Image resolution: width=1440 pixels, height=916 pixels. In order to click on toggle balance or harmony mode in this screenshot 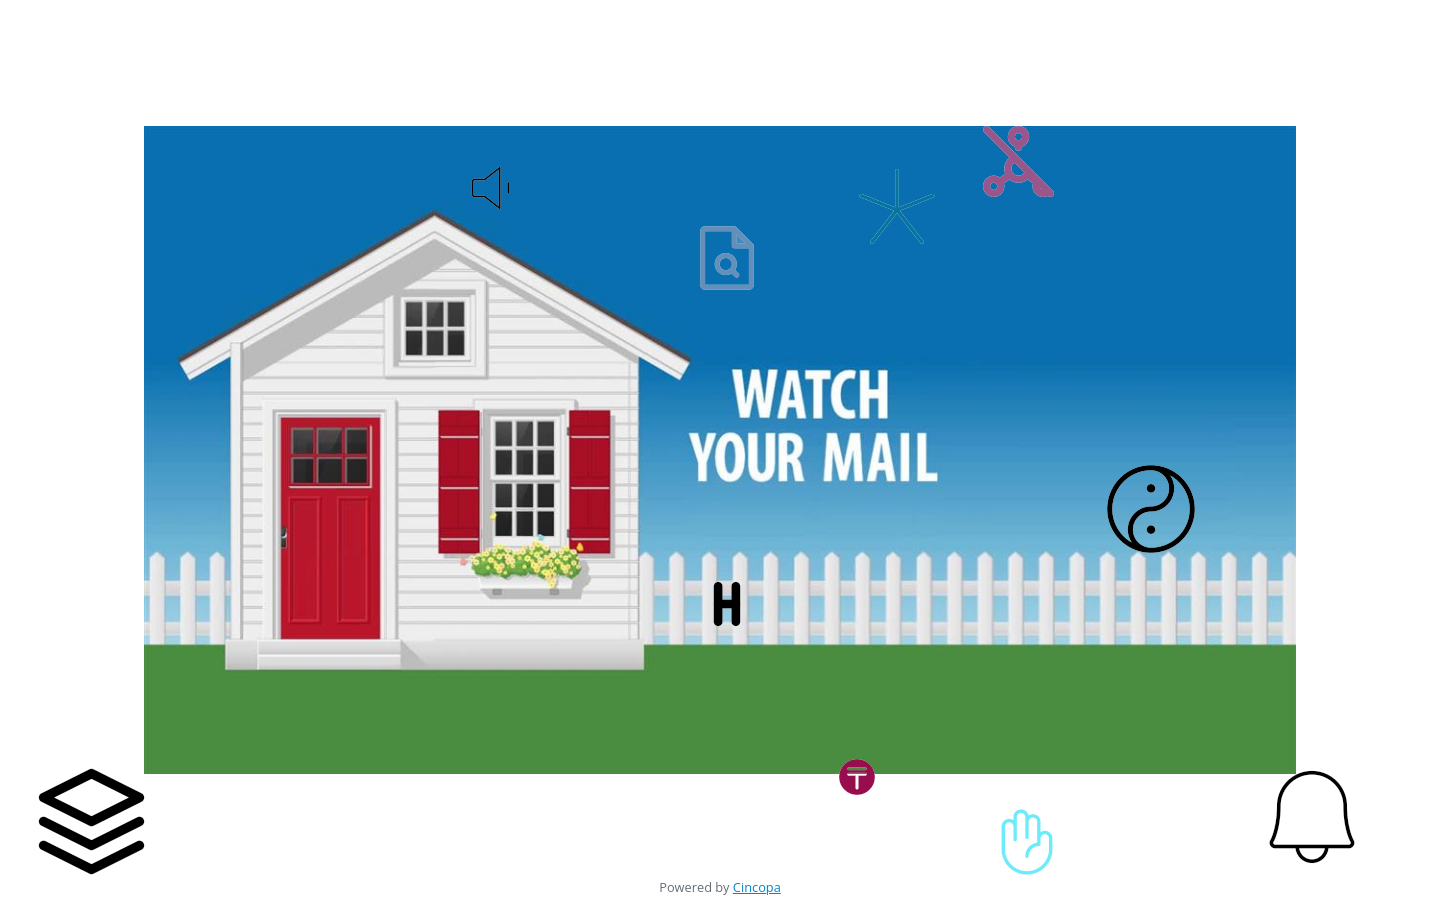, I will do `click(1151, 509)`.